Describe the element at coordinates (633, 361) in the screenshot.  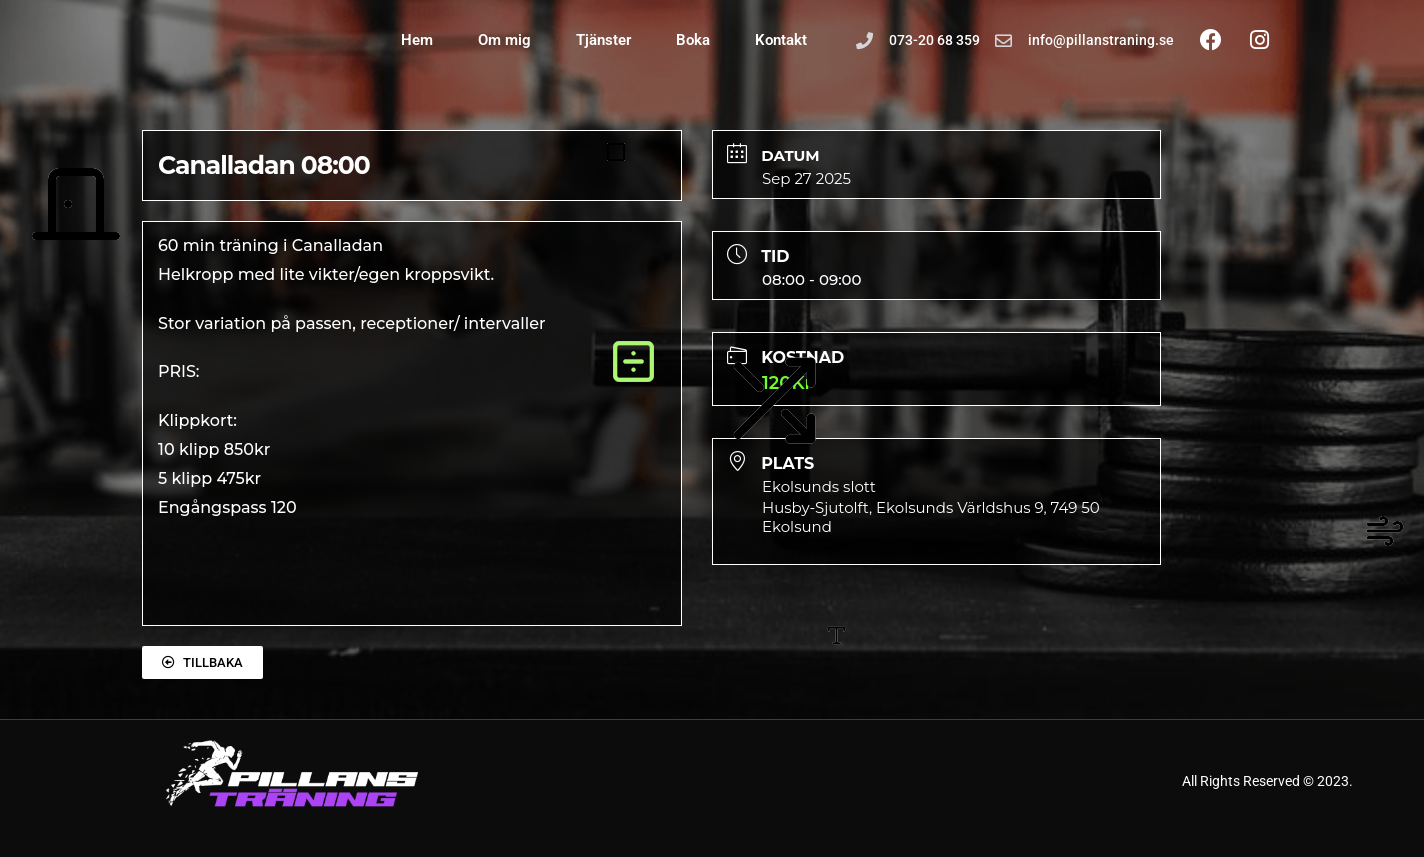
I see `perform division calculation` at that location.